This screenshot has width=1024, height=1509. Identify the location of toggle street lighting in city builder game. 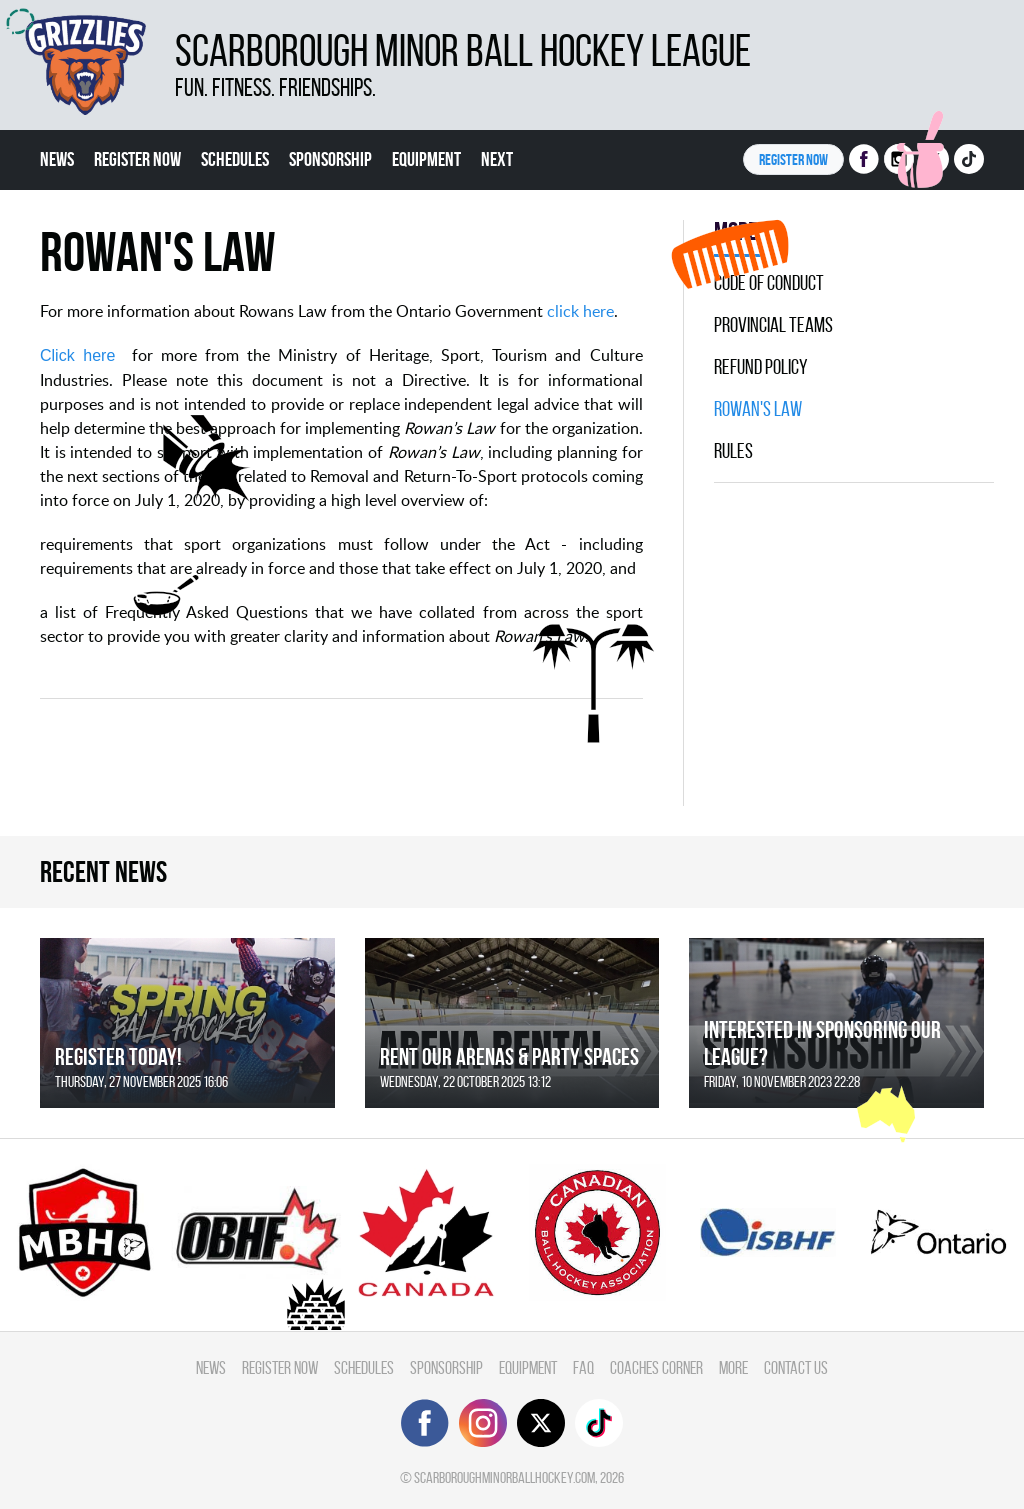
(593, 683).